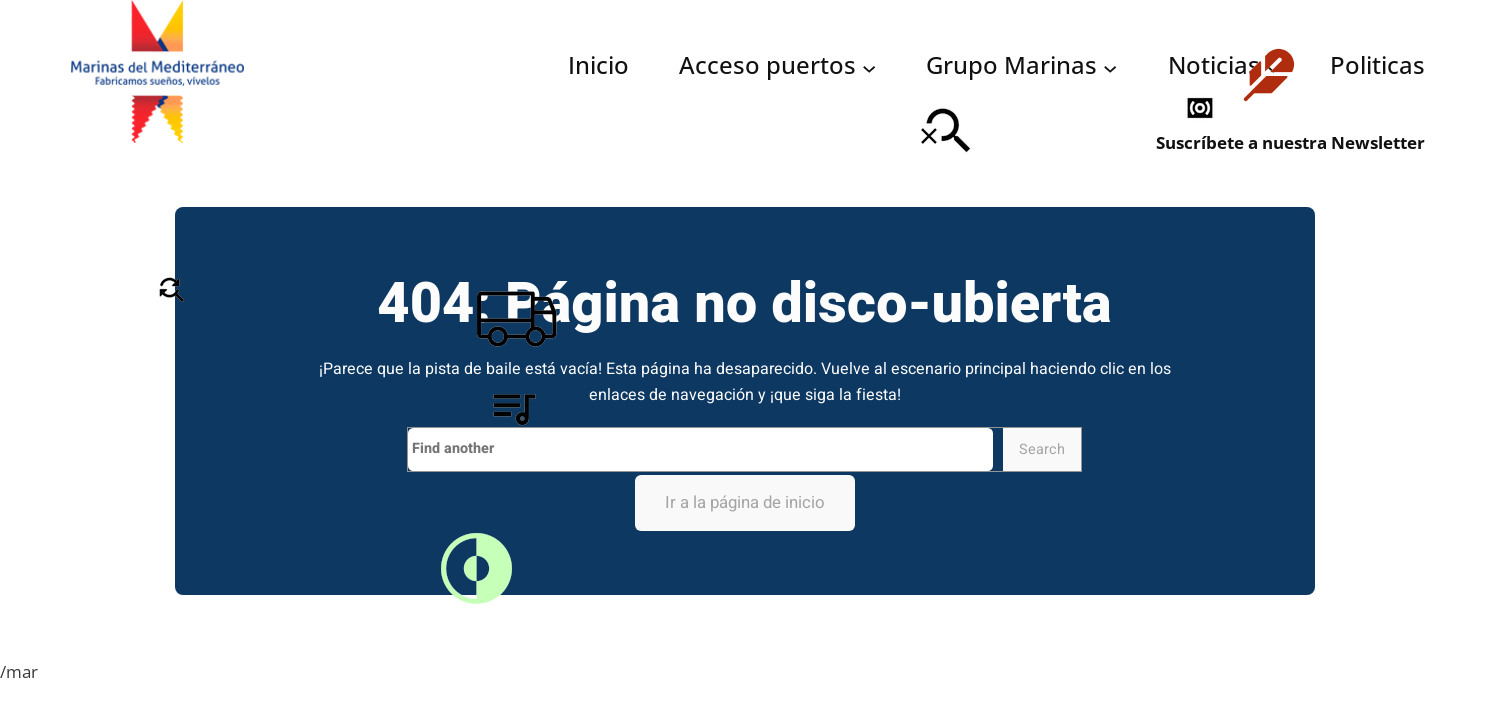  Describe the element at coordinates (171, 289) in the screenshot. I see `find and replace text or content` at that location.